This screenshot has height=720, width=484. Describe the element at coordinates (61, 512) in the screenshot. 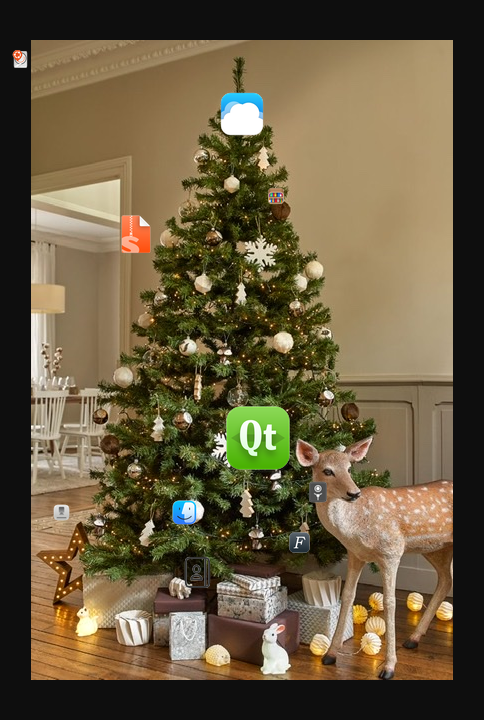

I see `open desk view app to show your desk surface via overhead camera` at that location.